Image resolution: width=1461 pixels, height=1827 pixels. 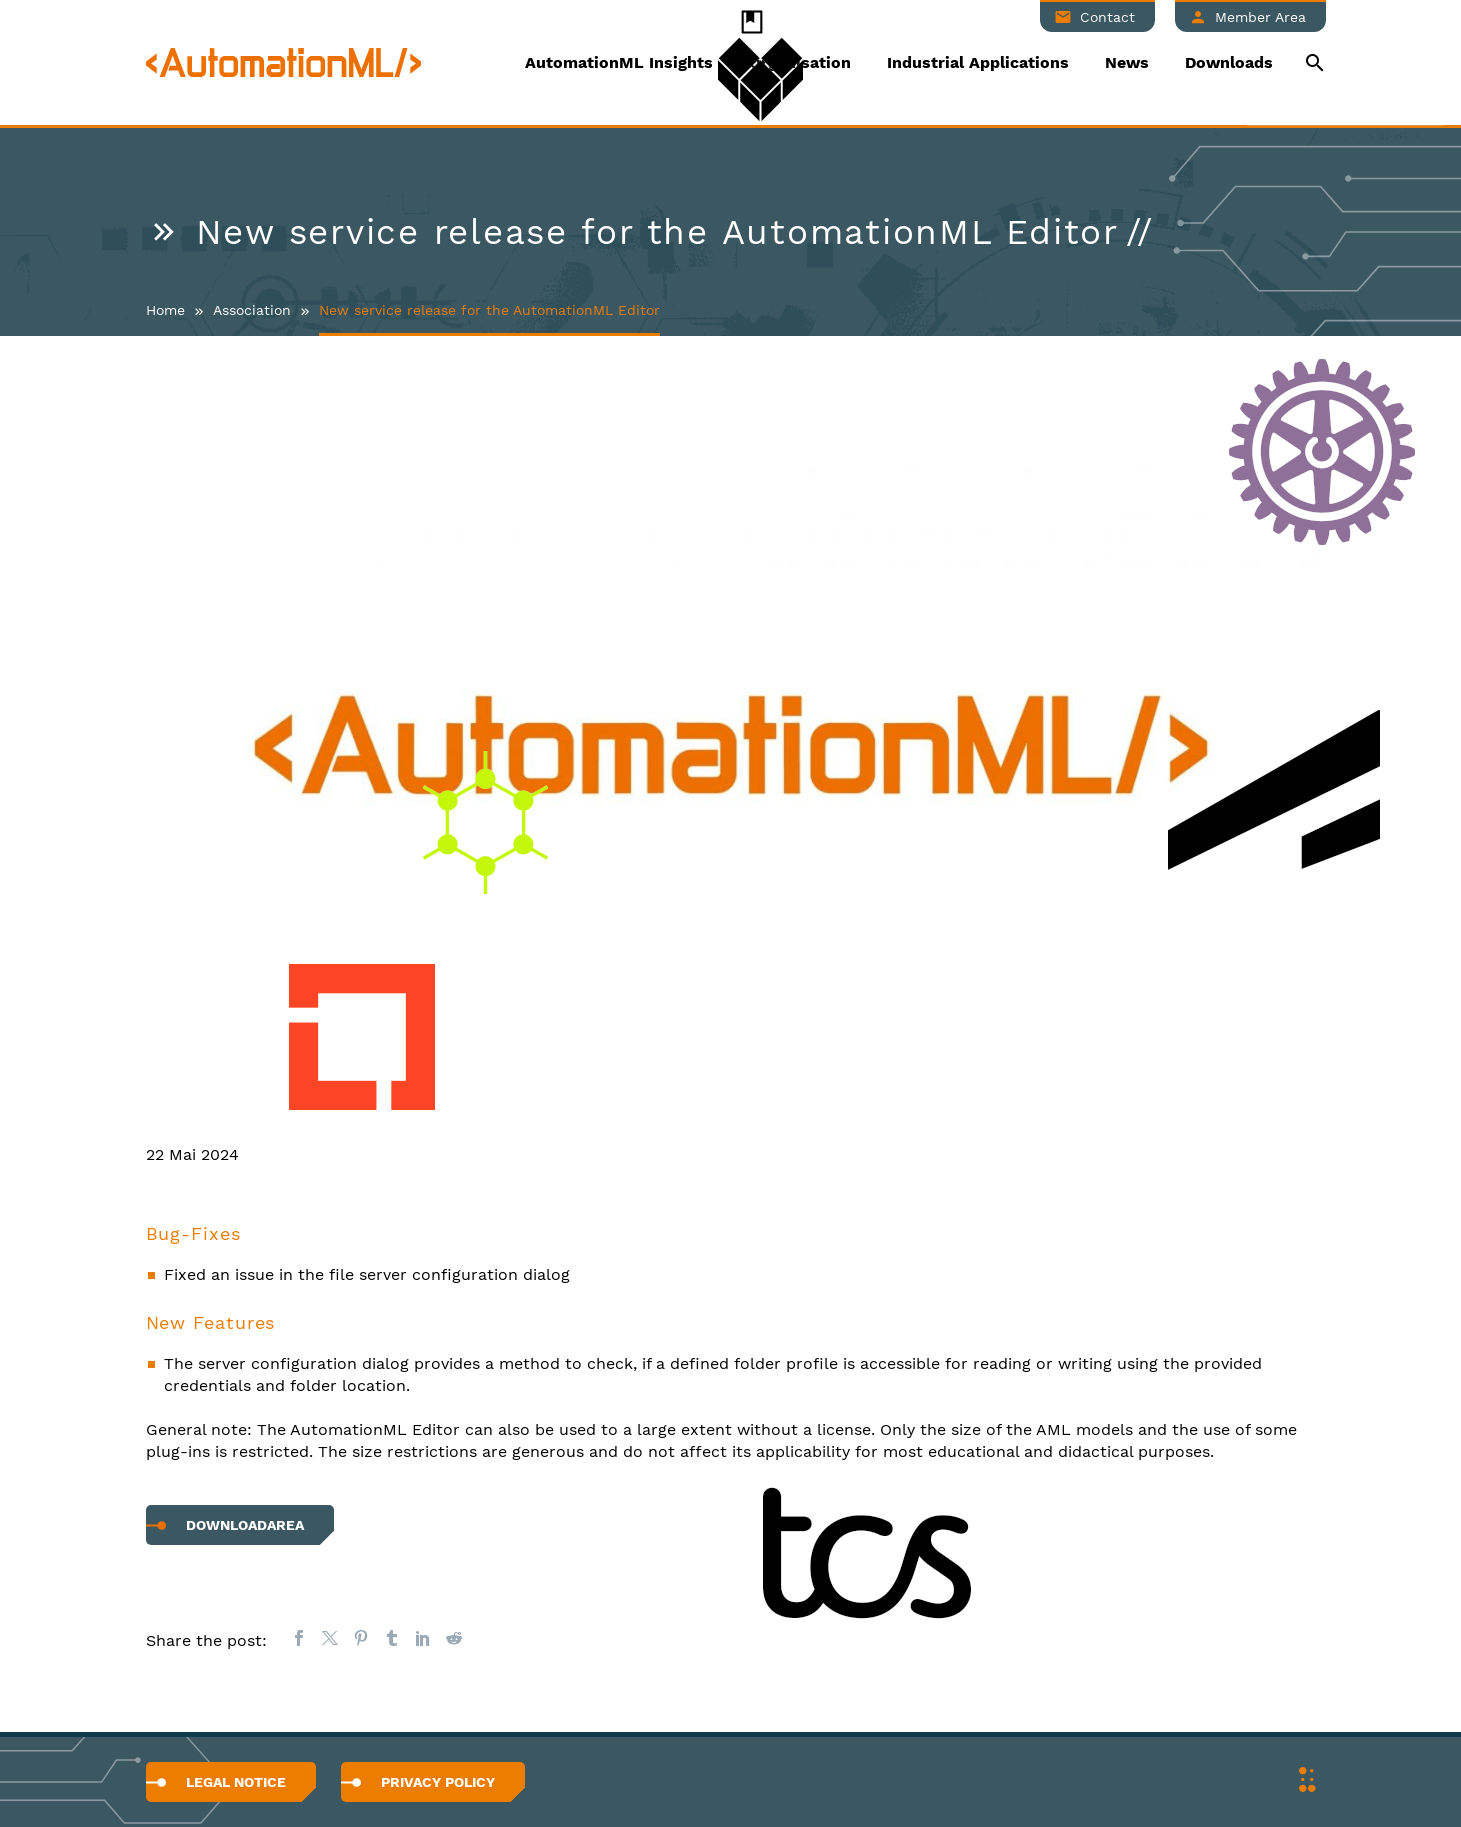 What do you see at coordinates (485, 822) in the screenshot?
I see `GrapheneOS logo` at bounding box center [485, 822].